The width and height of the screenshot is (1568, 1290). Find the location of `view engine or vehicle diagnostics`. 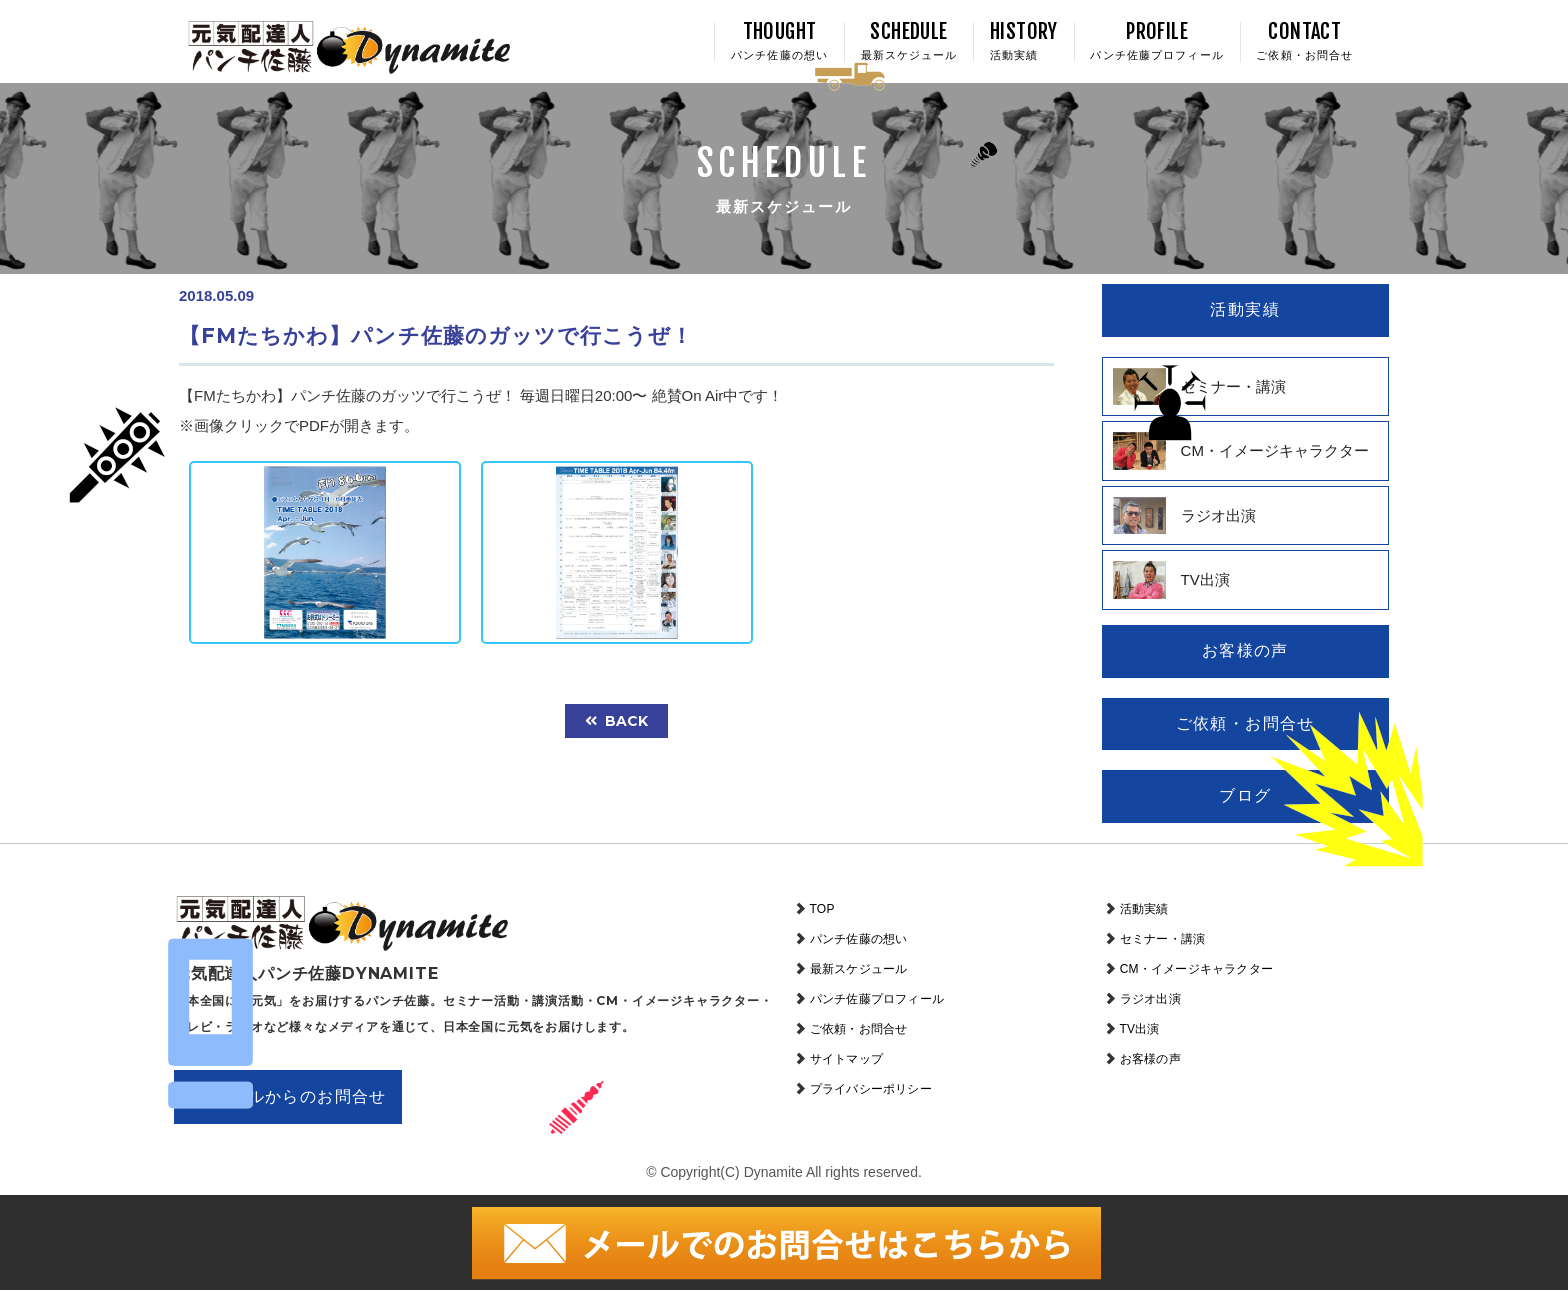

view engine or vehicle diagnostics is located at coordinates (576, 1107).